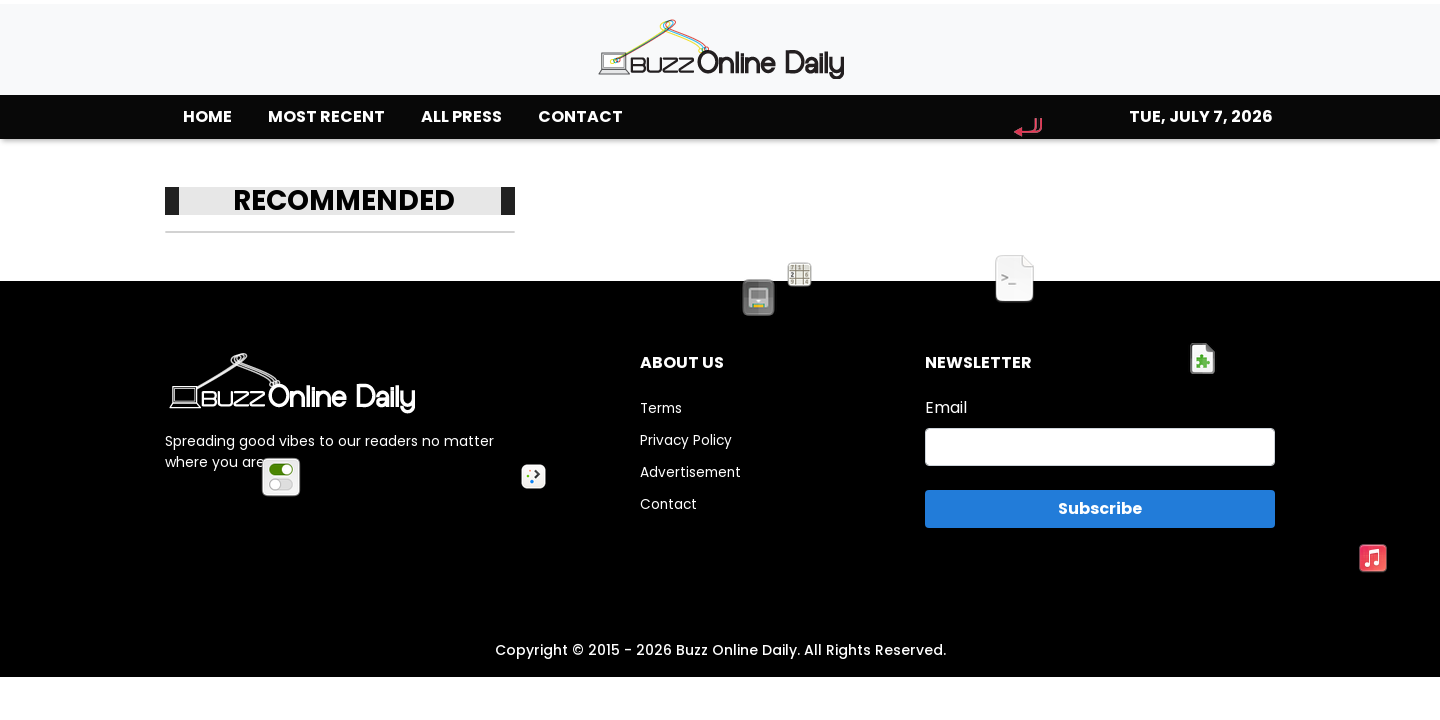 This screenshot has width=1440, height=720. Describe the element at coordinates (758, 297) in the screenshot. I see `nintendo ds rom file` at that location.